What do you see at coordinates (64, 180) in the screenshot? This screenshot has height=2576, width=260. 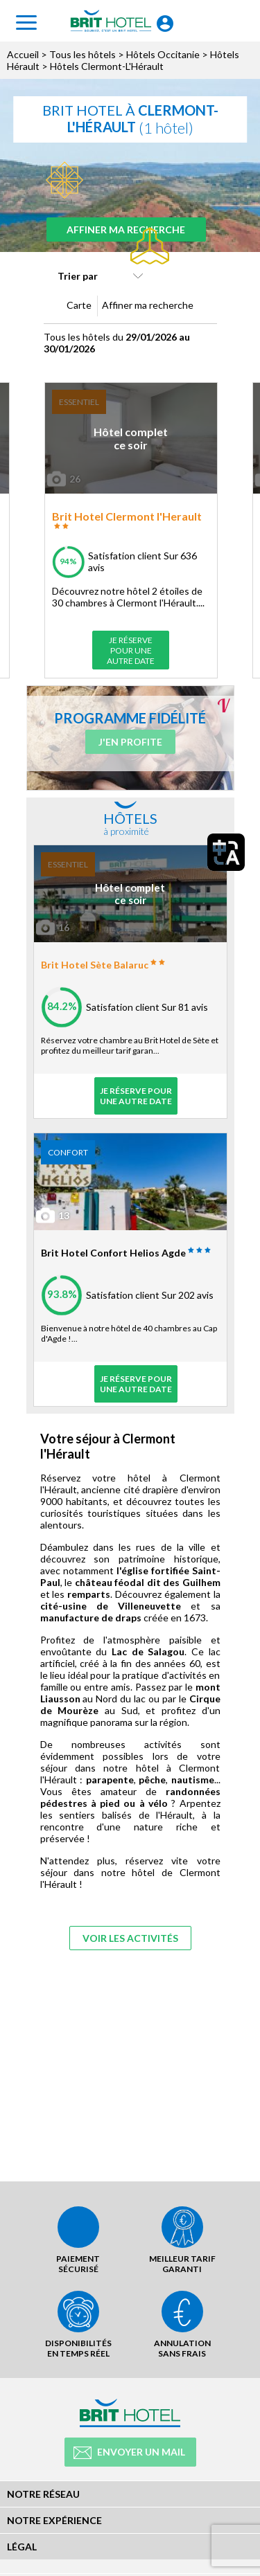 I see `CentOS Linux distribution logo` at bounding box center [64, 180].